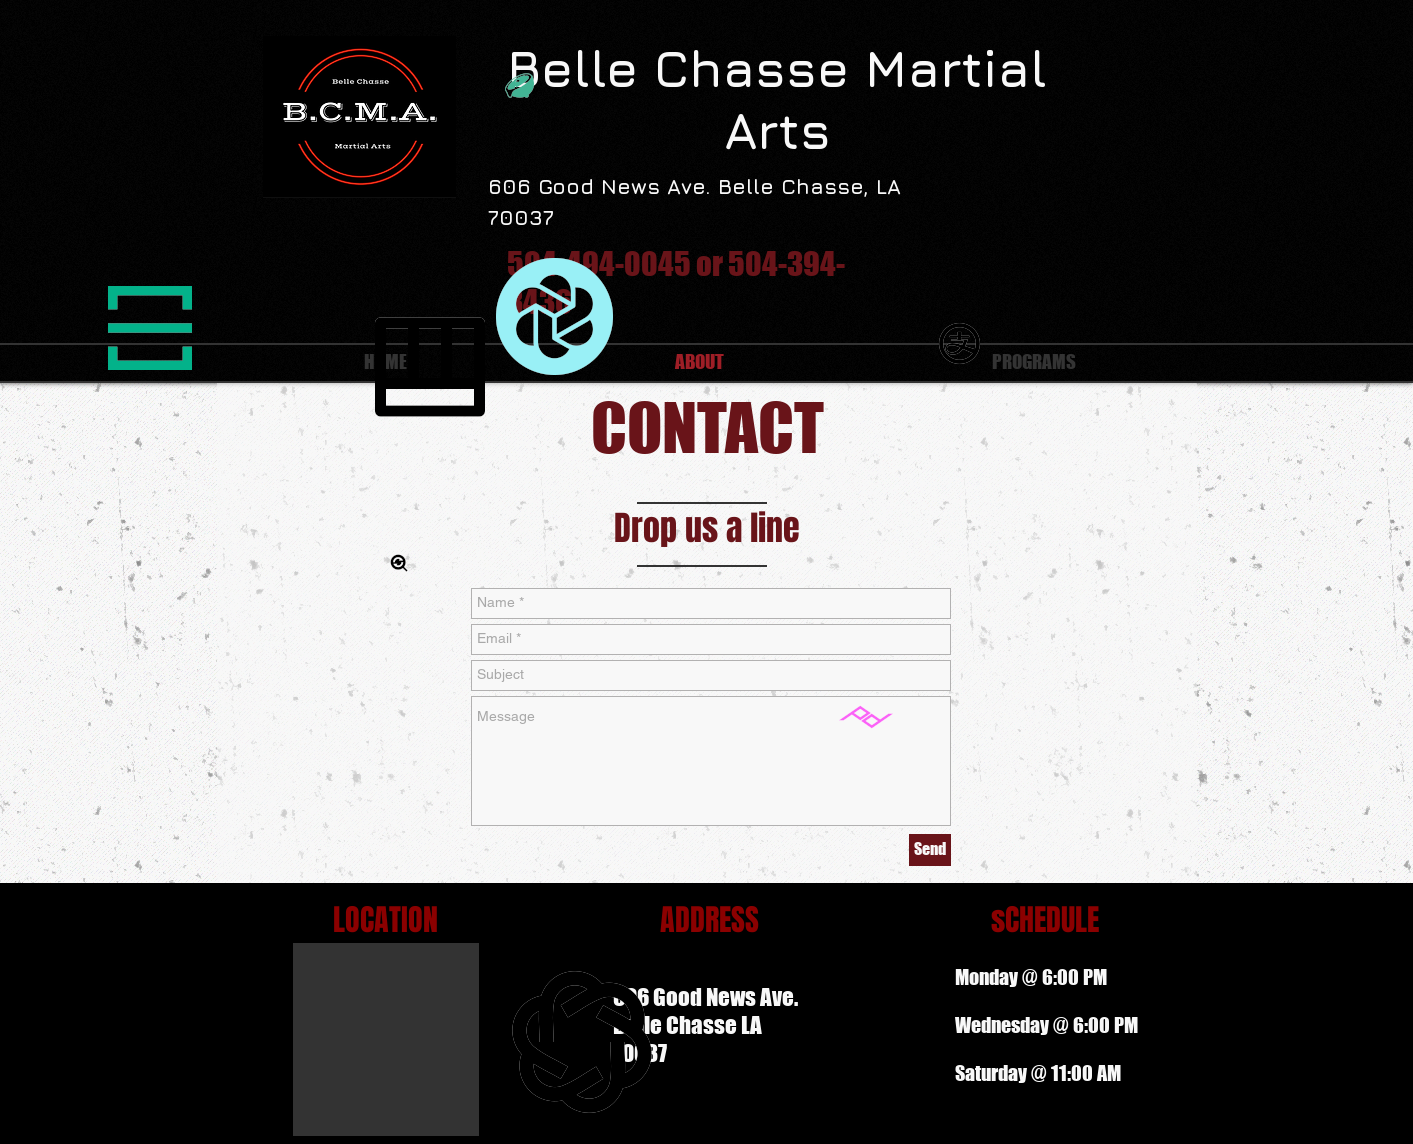 This screenshot has width=1413, height=1144. Describe the element at coordinates (430, 367) in the screenshot. I see `view data in table format` at that location.